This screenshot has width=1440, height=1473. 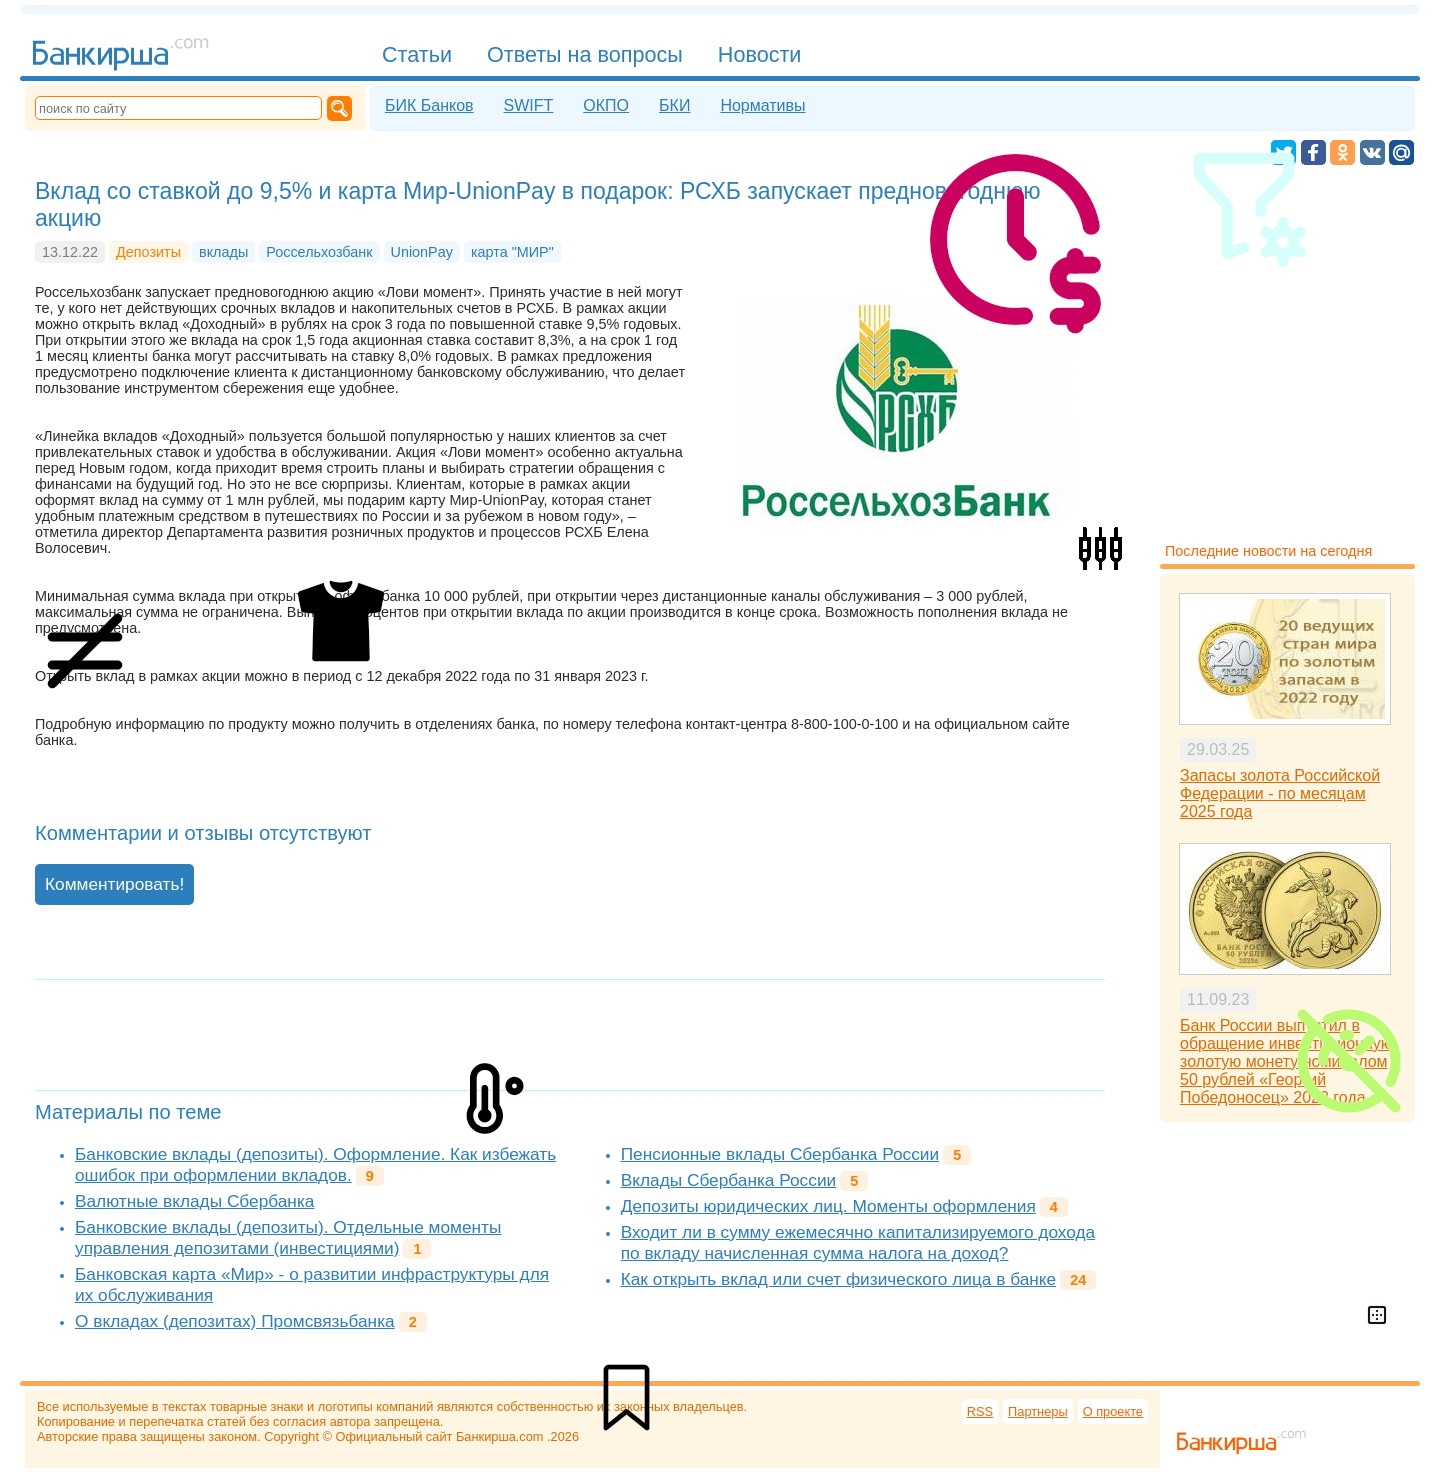 I want to click on browse clothing or apparel items, so click(x=341, y=621).